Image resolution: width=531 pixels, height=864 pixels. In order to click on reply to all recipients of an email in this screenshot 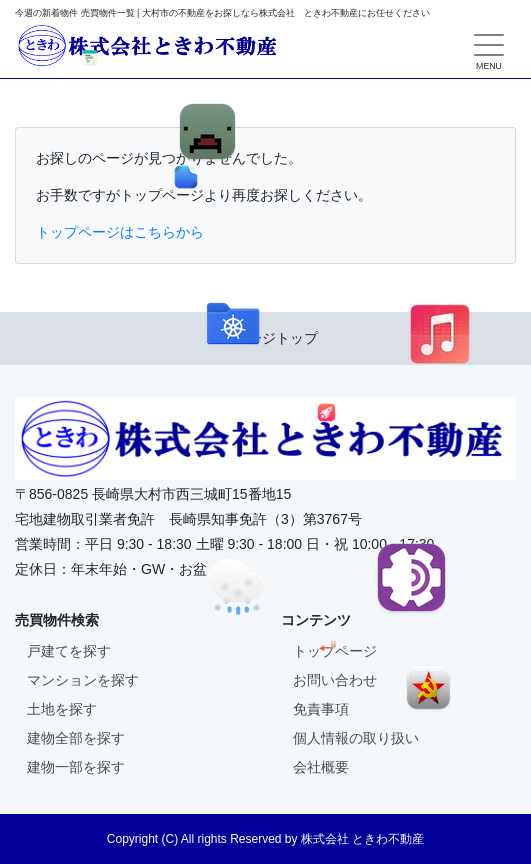, I will do `click(327, 646)`.